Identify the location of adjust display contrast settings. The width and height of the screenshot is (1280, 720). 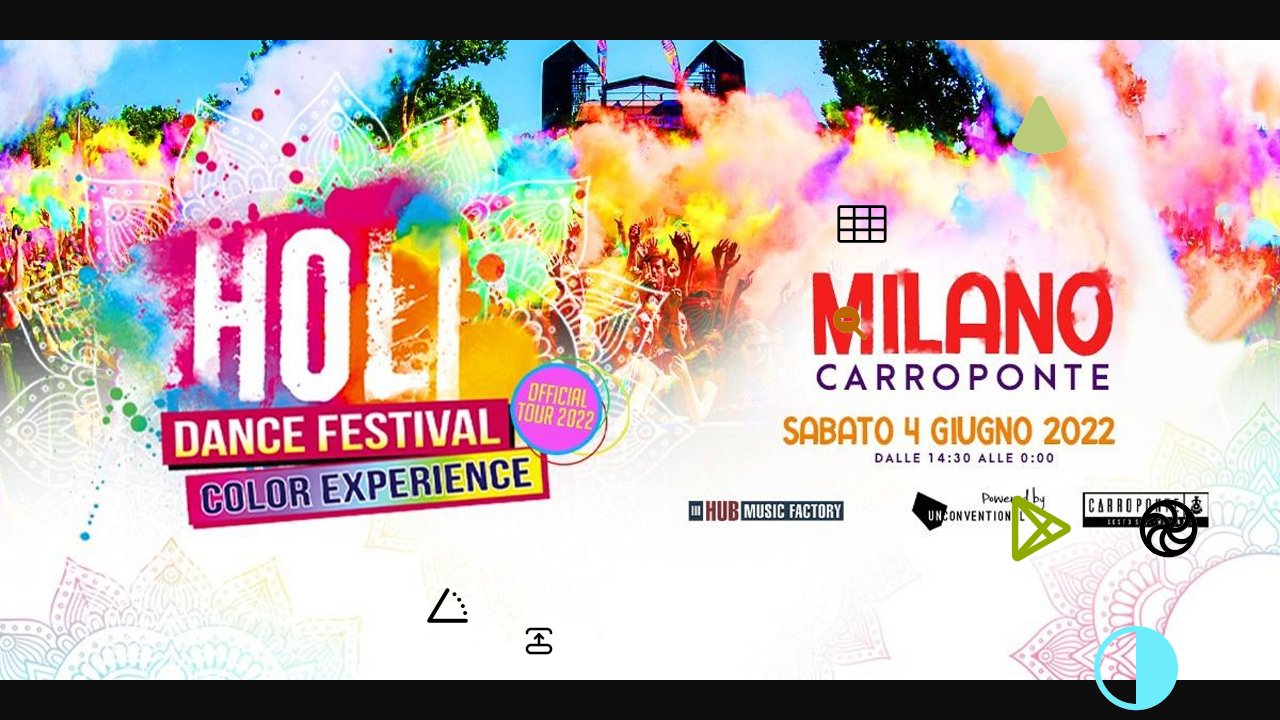
(1136, 668).